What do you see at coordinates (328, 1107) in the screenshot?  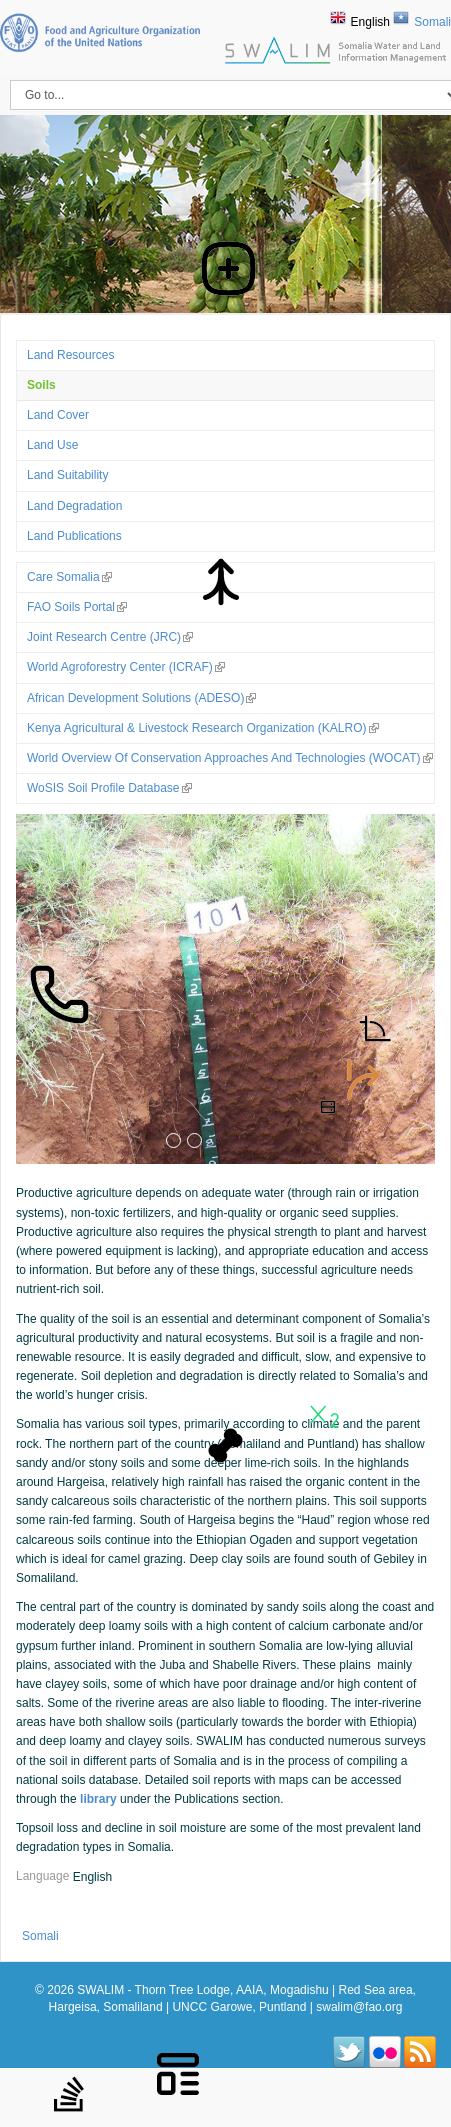 I see `access storage drives or disk management` at bounding box center [328, 1107].